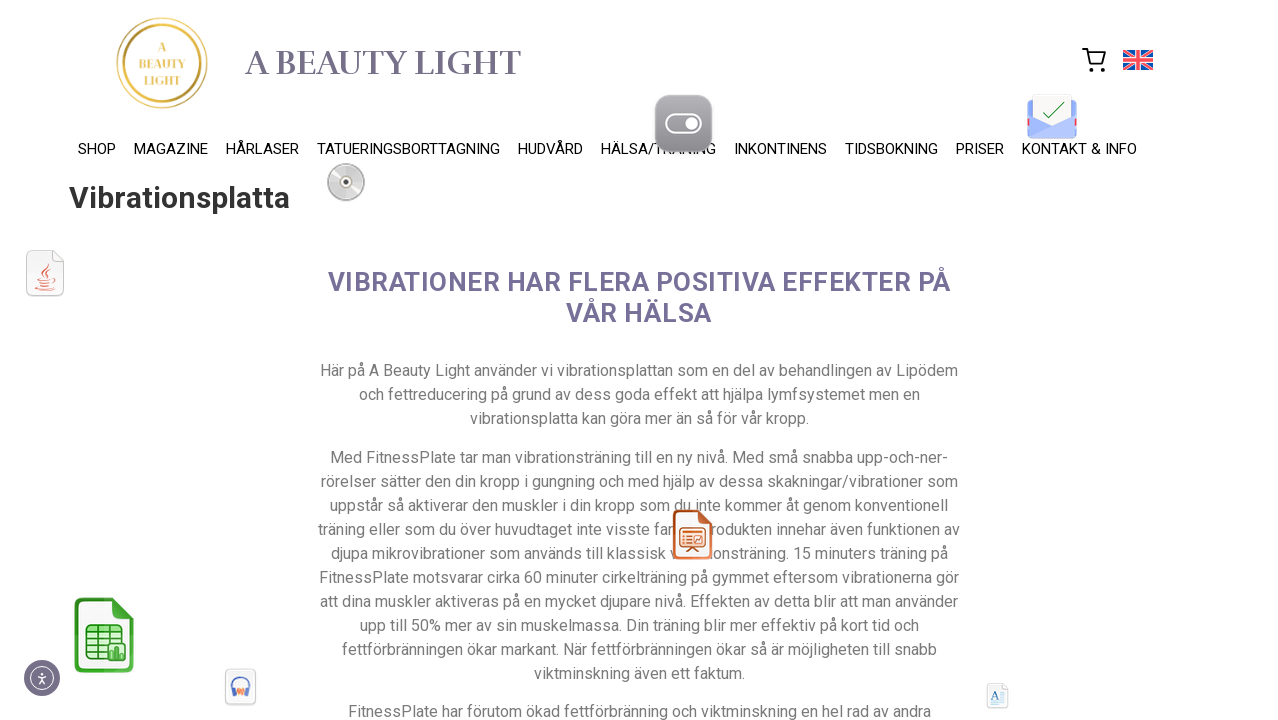  What do you see at coordinates (346, 182) in the screenshot?
I see `access DVD-ROM drive` at bounding box center [346, 182].